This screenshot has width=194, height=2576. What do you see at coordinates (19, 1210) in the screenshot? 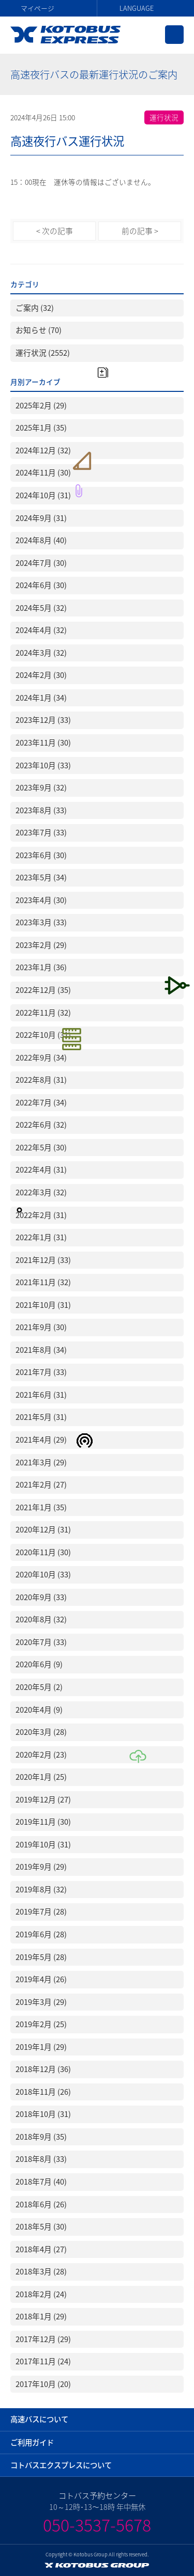
I see `indicates an unread item or notification` at bounding box center [19, 1210].